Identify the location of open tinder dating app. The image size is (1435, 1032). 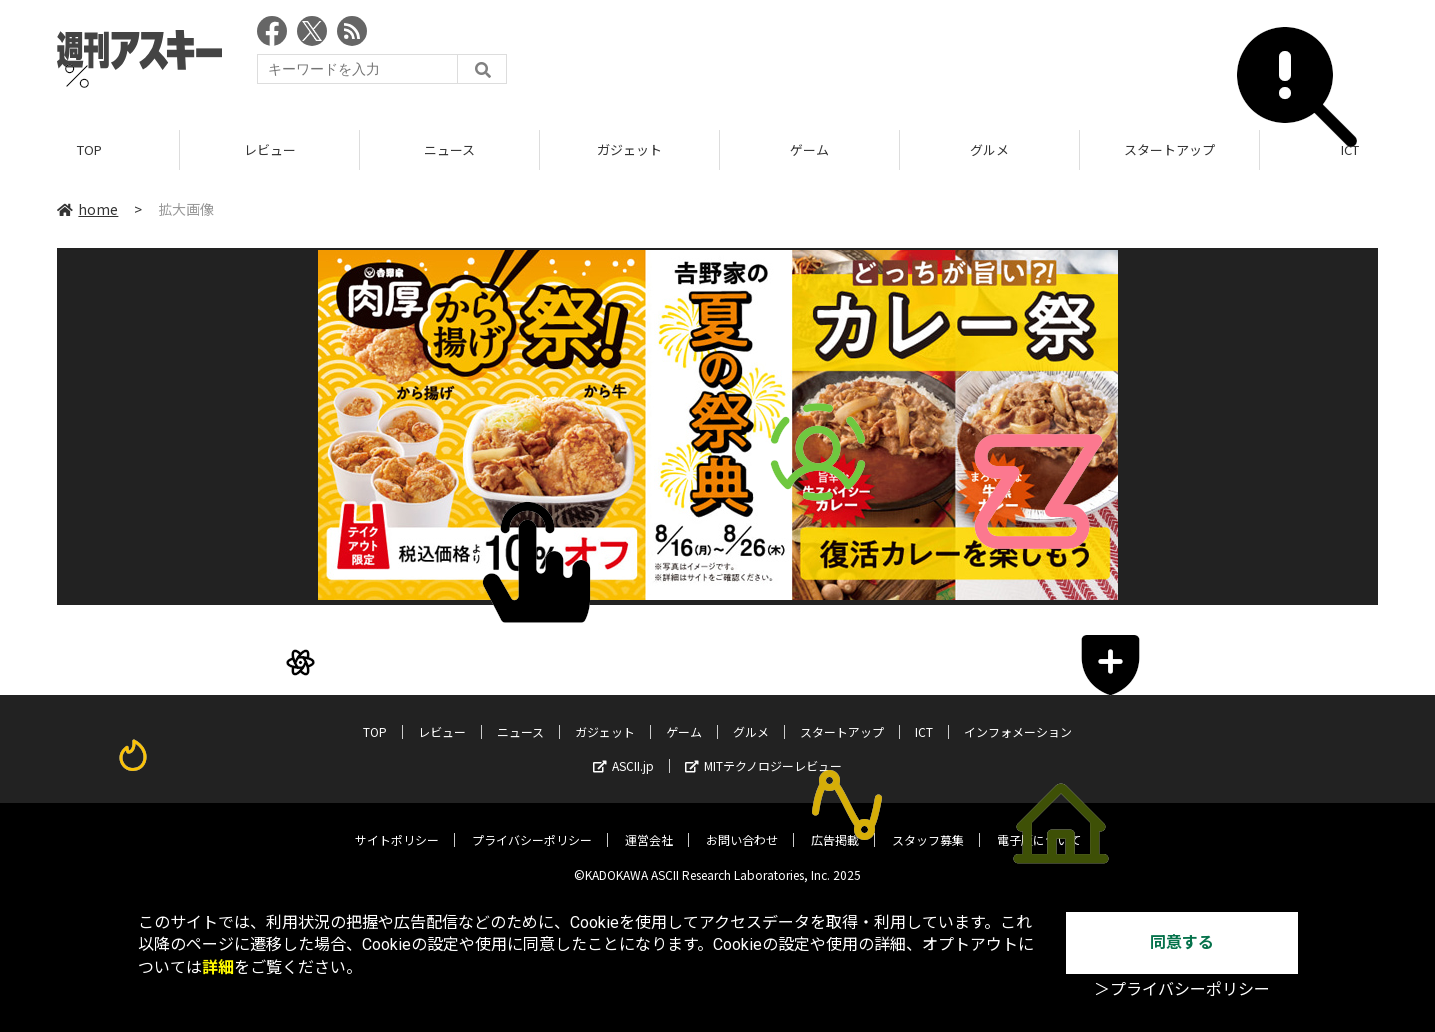
(133, 756).